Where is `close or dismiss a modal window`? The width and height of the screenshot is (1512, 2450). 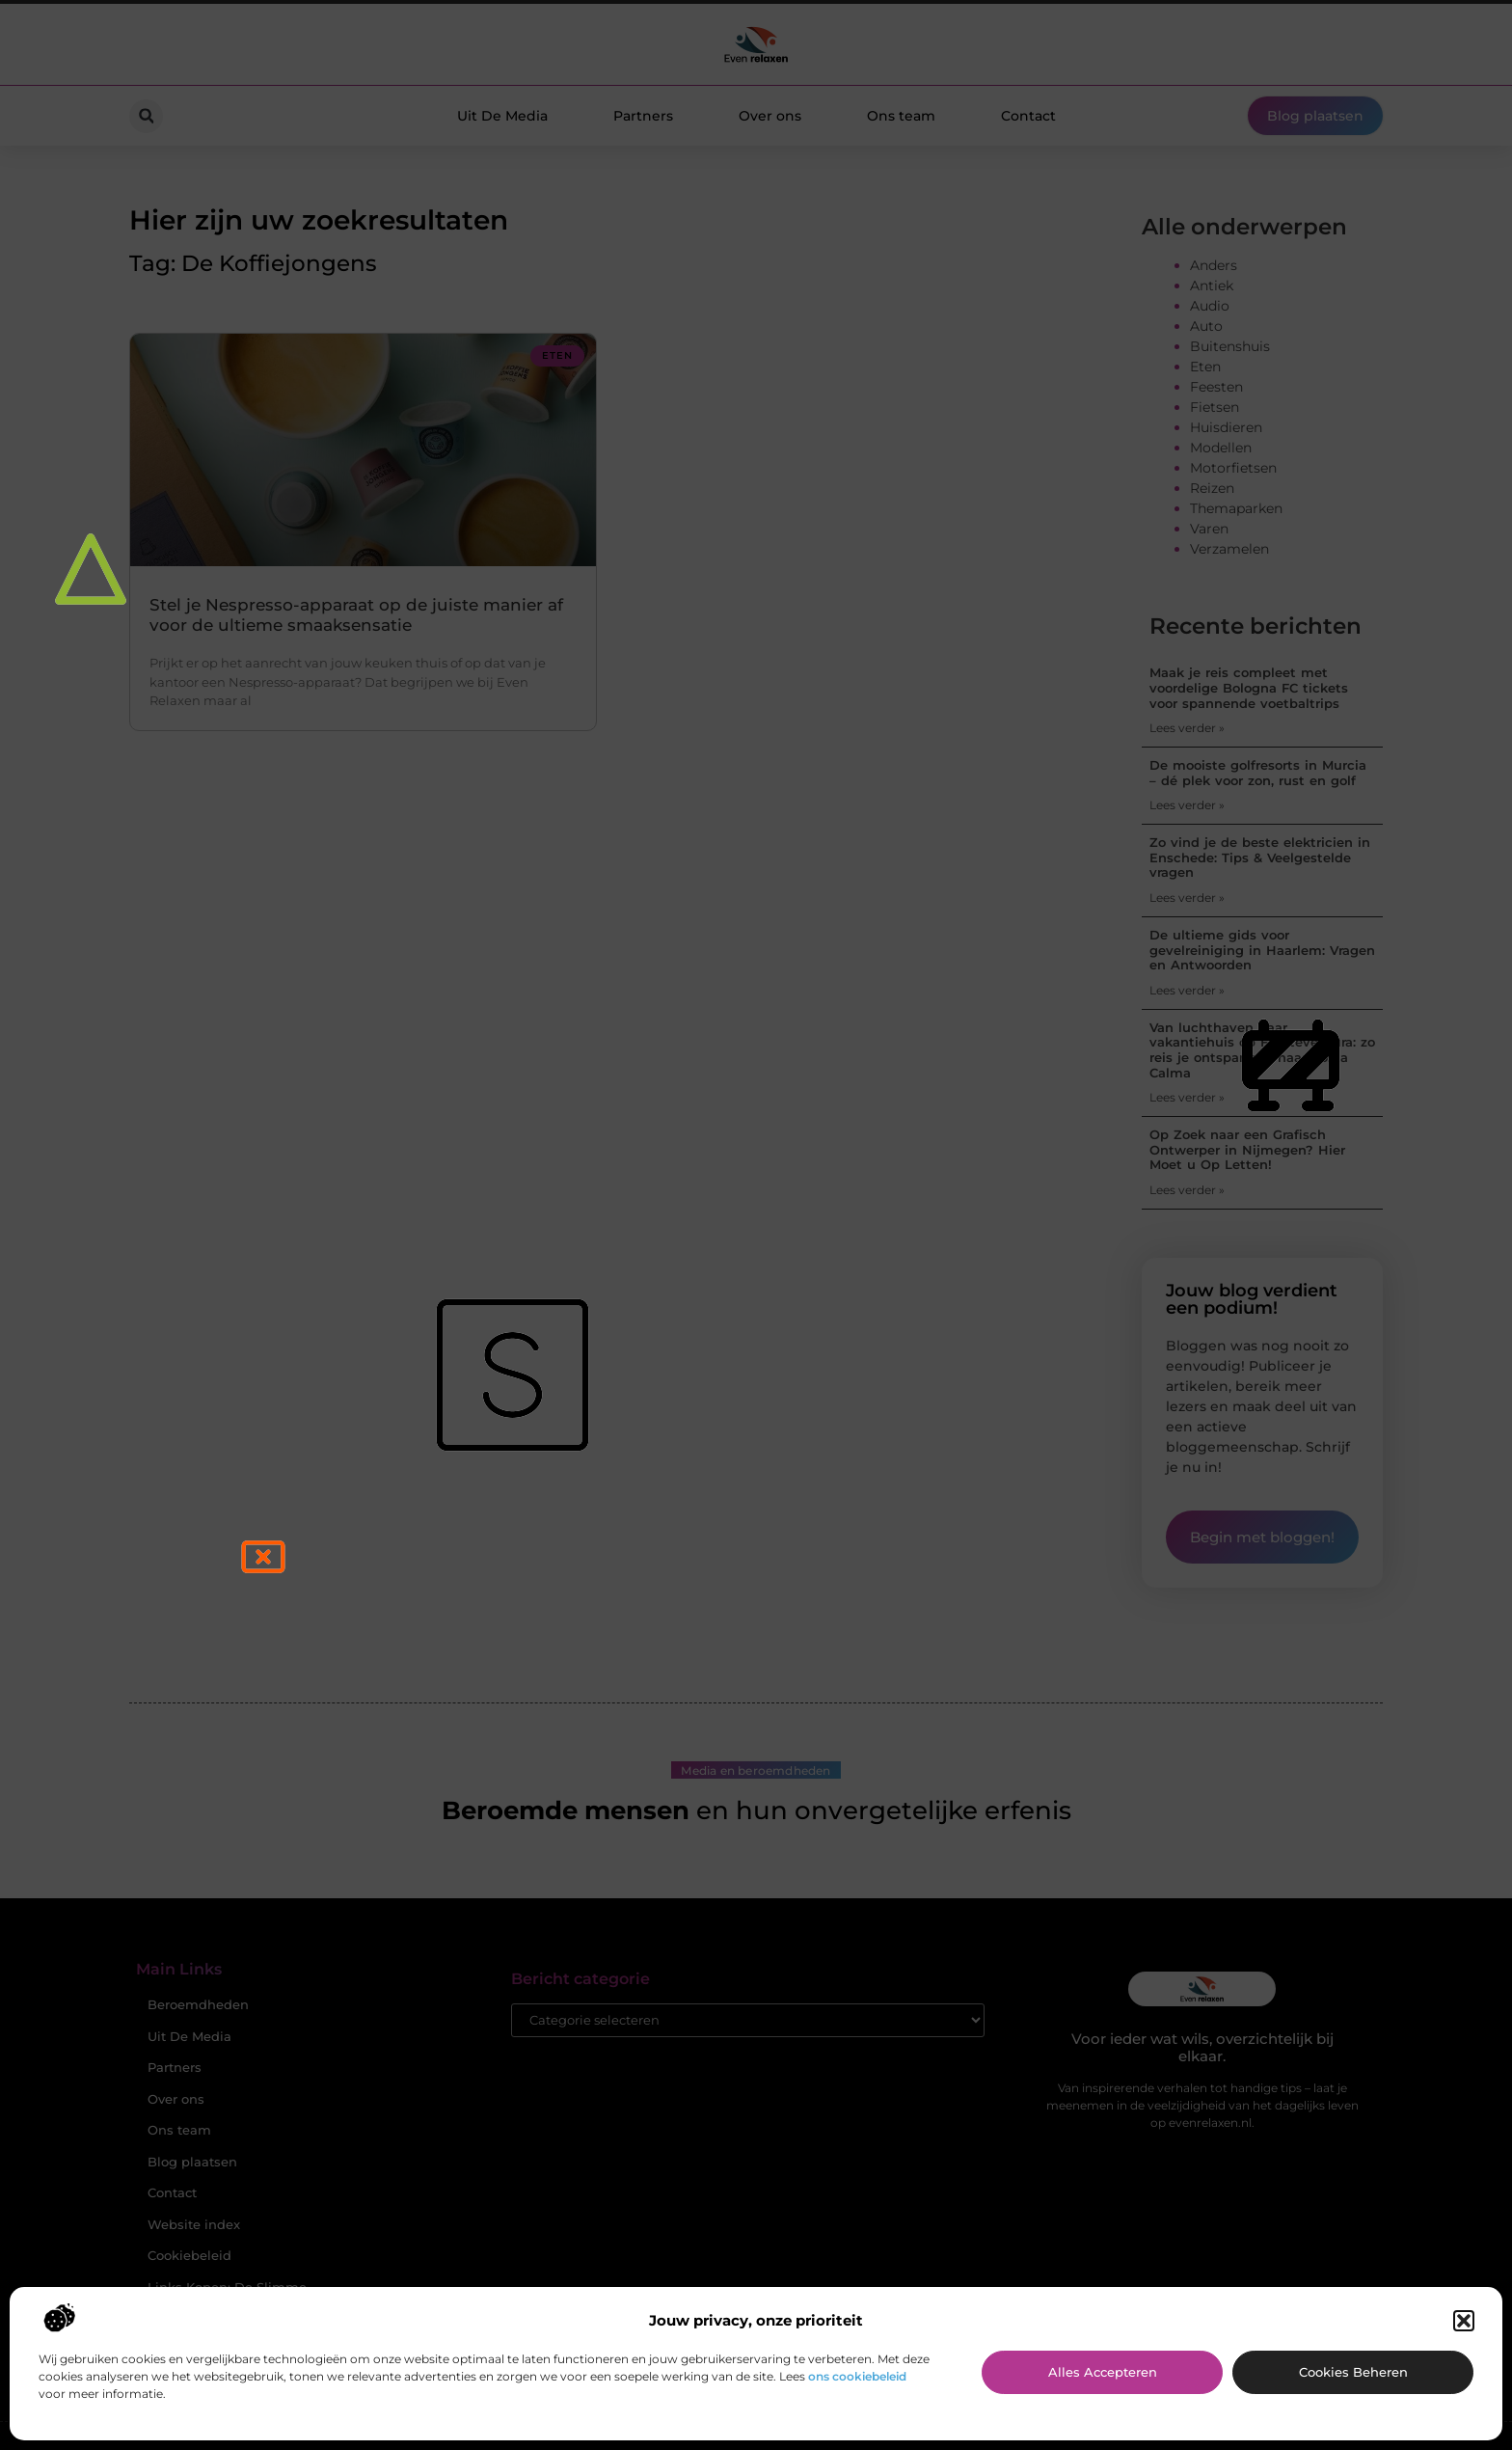
close or dismiss a modal window is located at coordinates (263, 1557).